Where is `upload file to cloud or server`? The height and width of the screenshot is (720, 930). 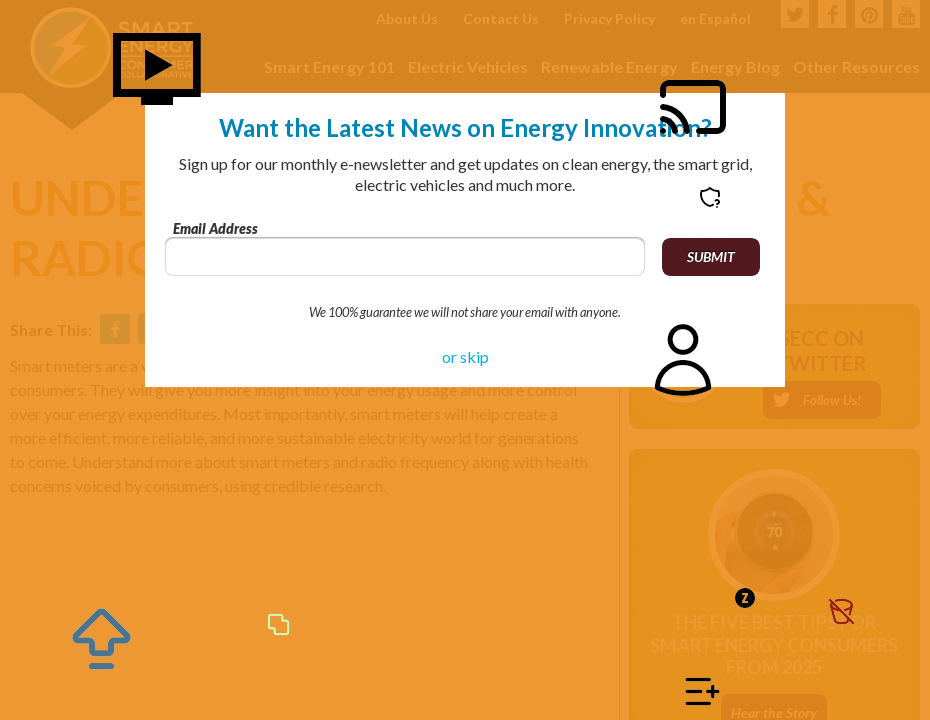
upload file to cloud or server is located at coordinates (101, 640).